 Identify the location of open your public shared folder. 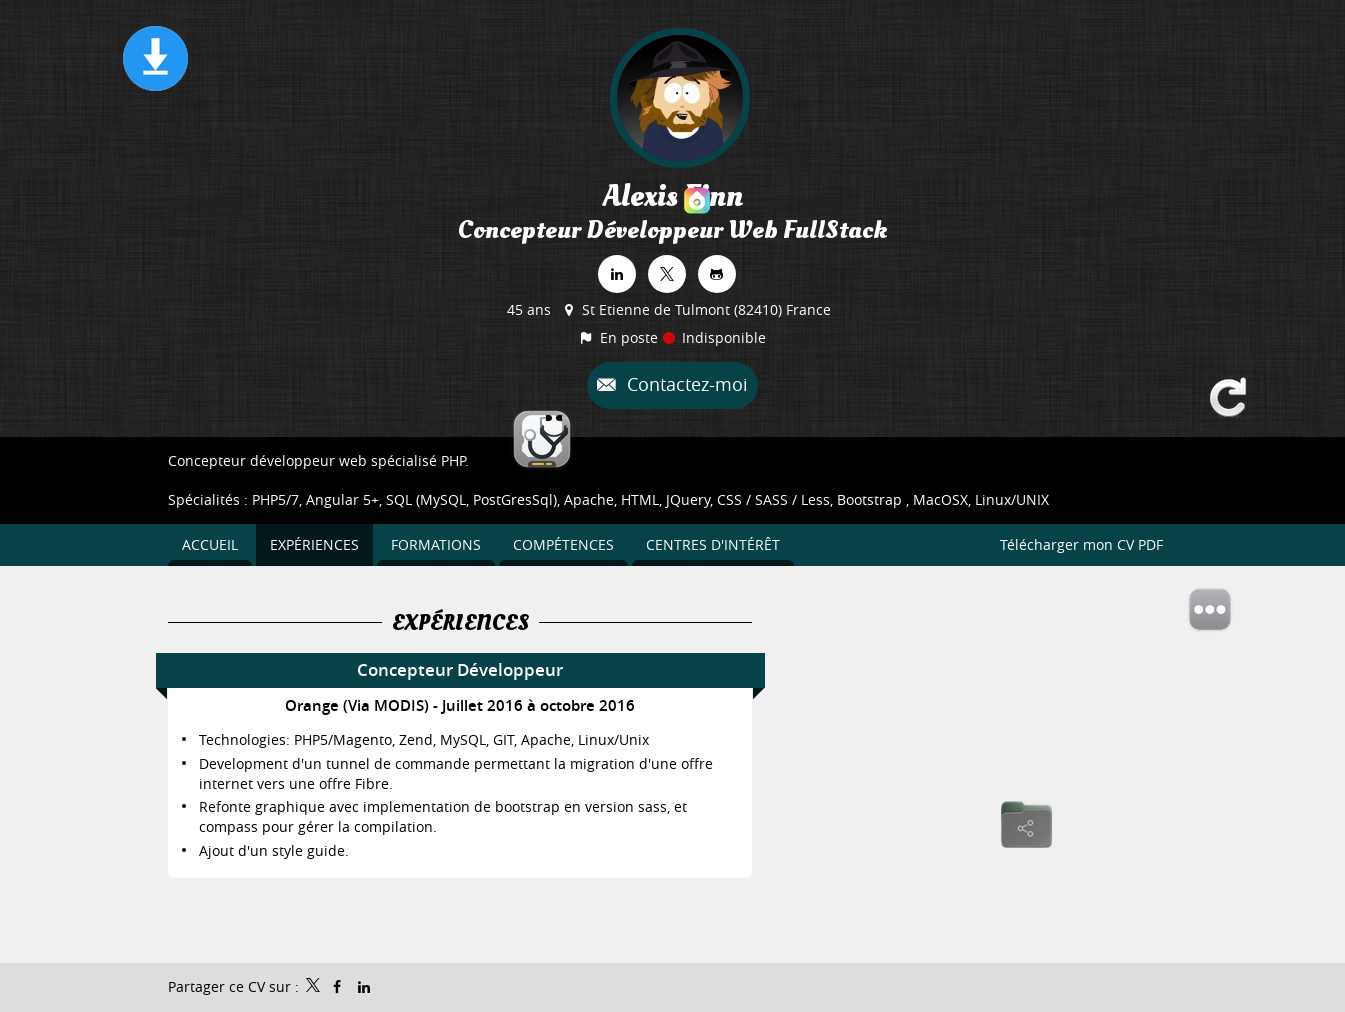
(1026, 824).